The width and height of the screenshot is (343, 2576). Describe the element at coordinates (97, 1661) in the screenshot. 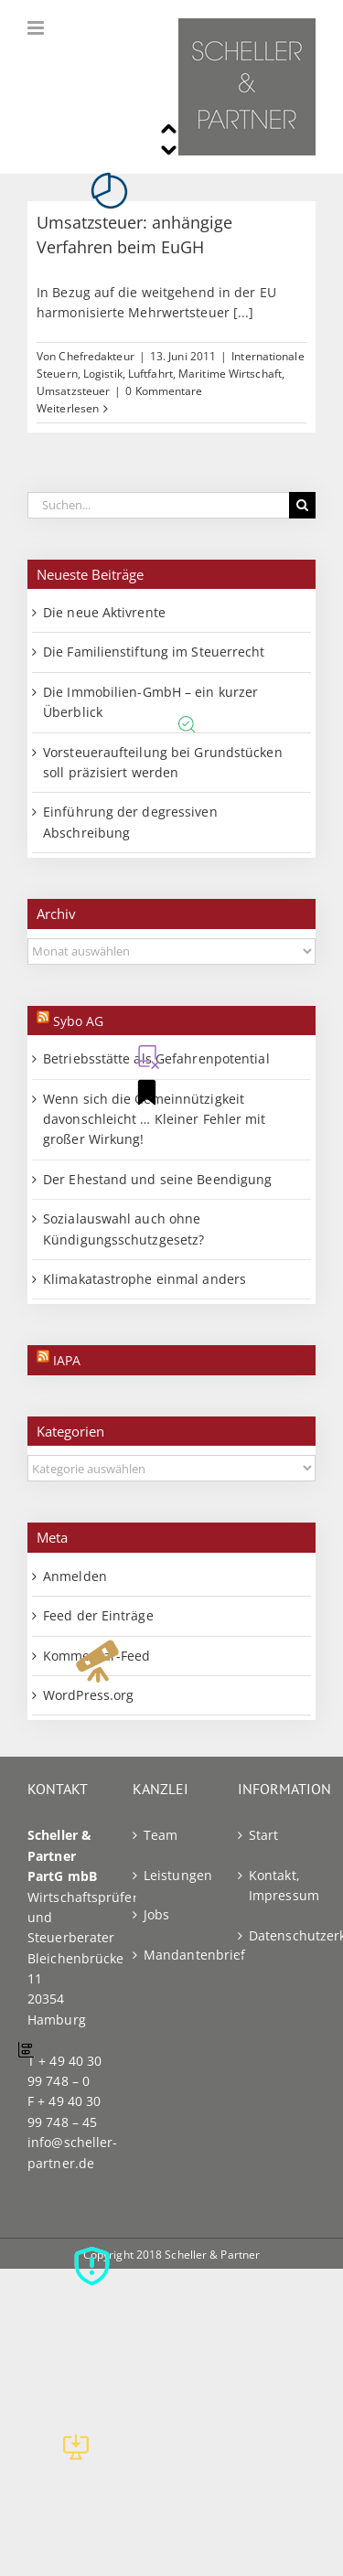

I see `explore or discover new content` at that location.